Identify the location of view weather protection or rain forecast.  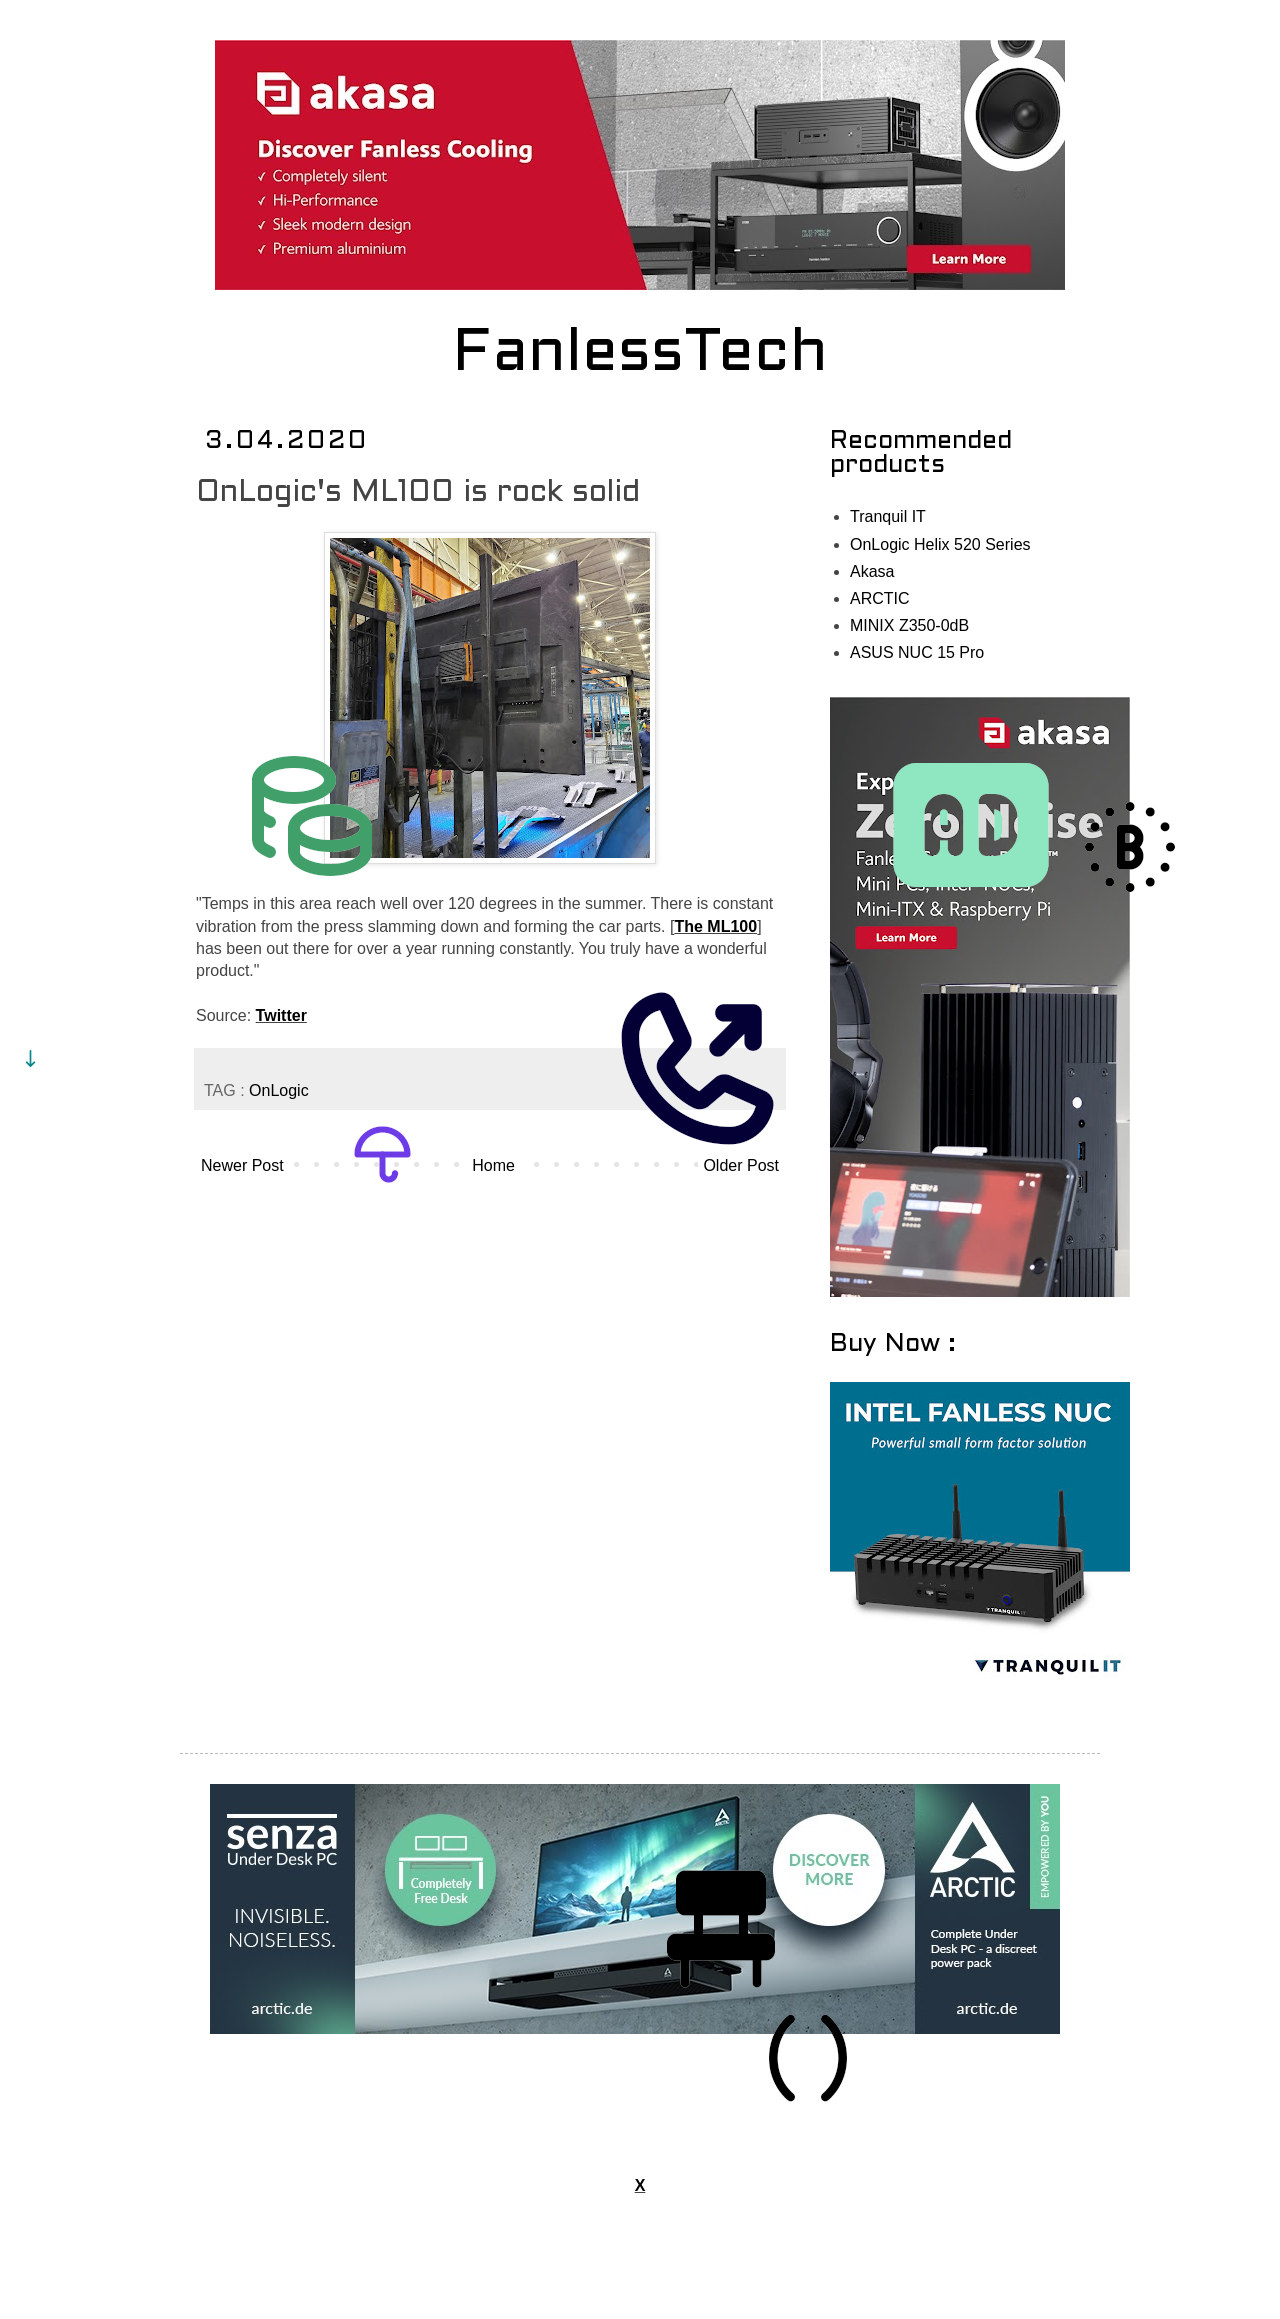
(382, 1154).